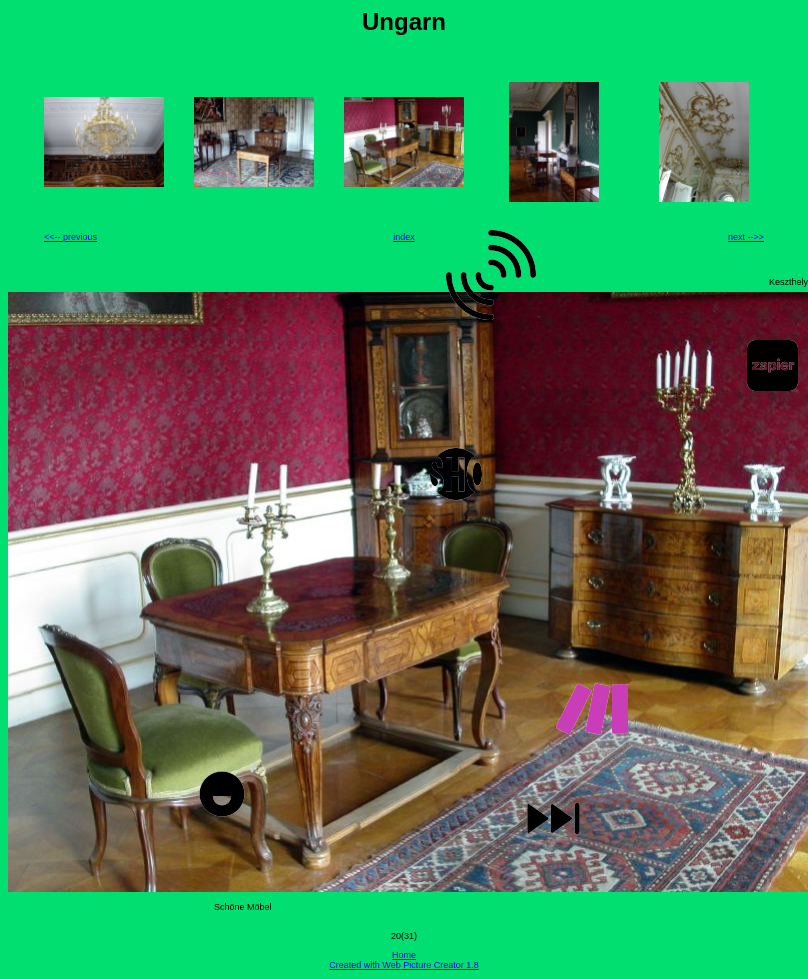 This screenshot has height=979, width=808. What do you see at coordinates (772, 365) in the screenshot?
I see `open Zapier automation platform` at bounding box center [772, 365].